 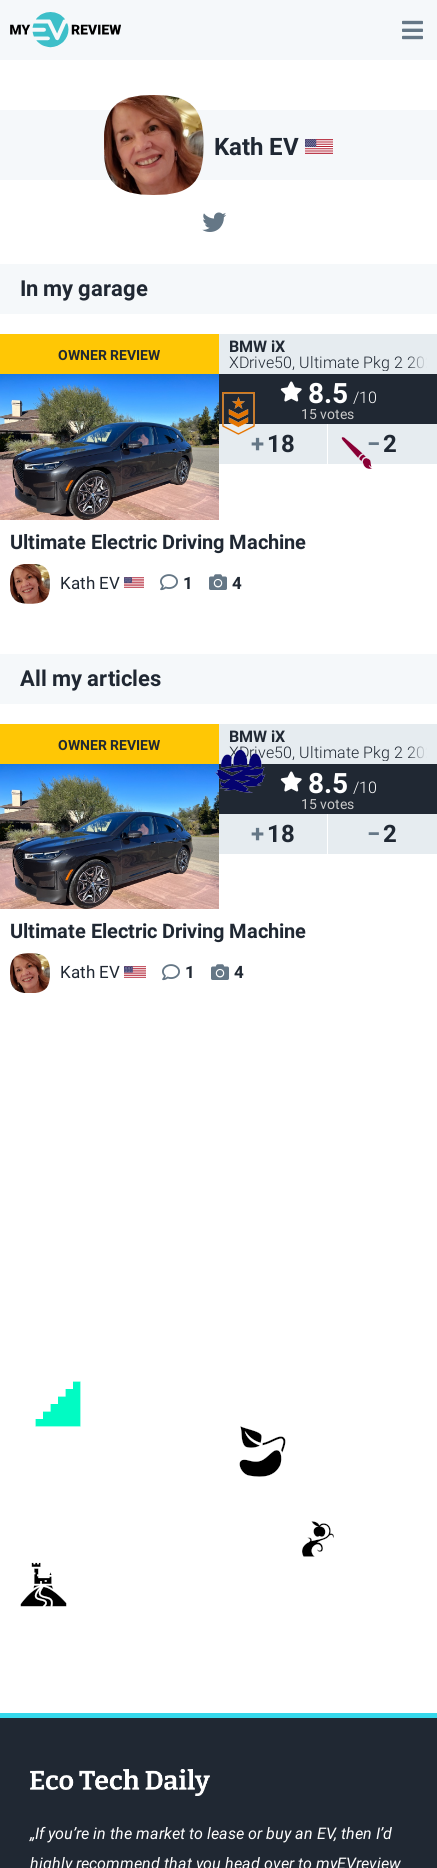 I want to click on plant a seed in your garden, so click(x=262, y=1451).